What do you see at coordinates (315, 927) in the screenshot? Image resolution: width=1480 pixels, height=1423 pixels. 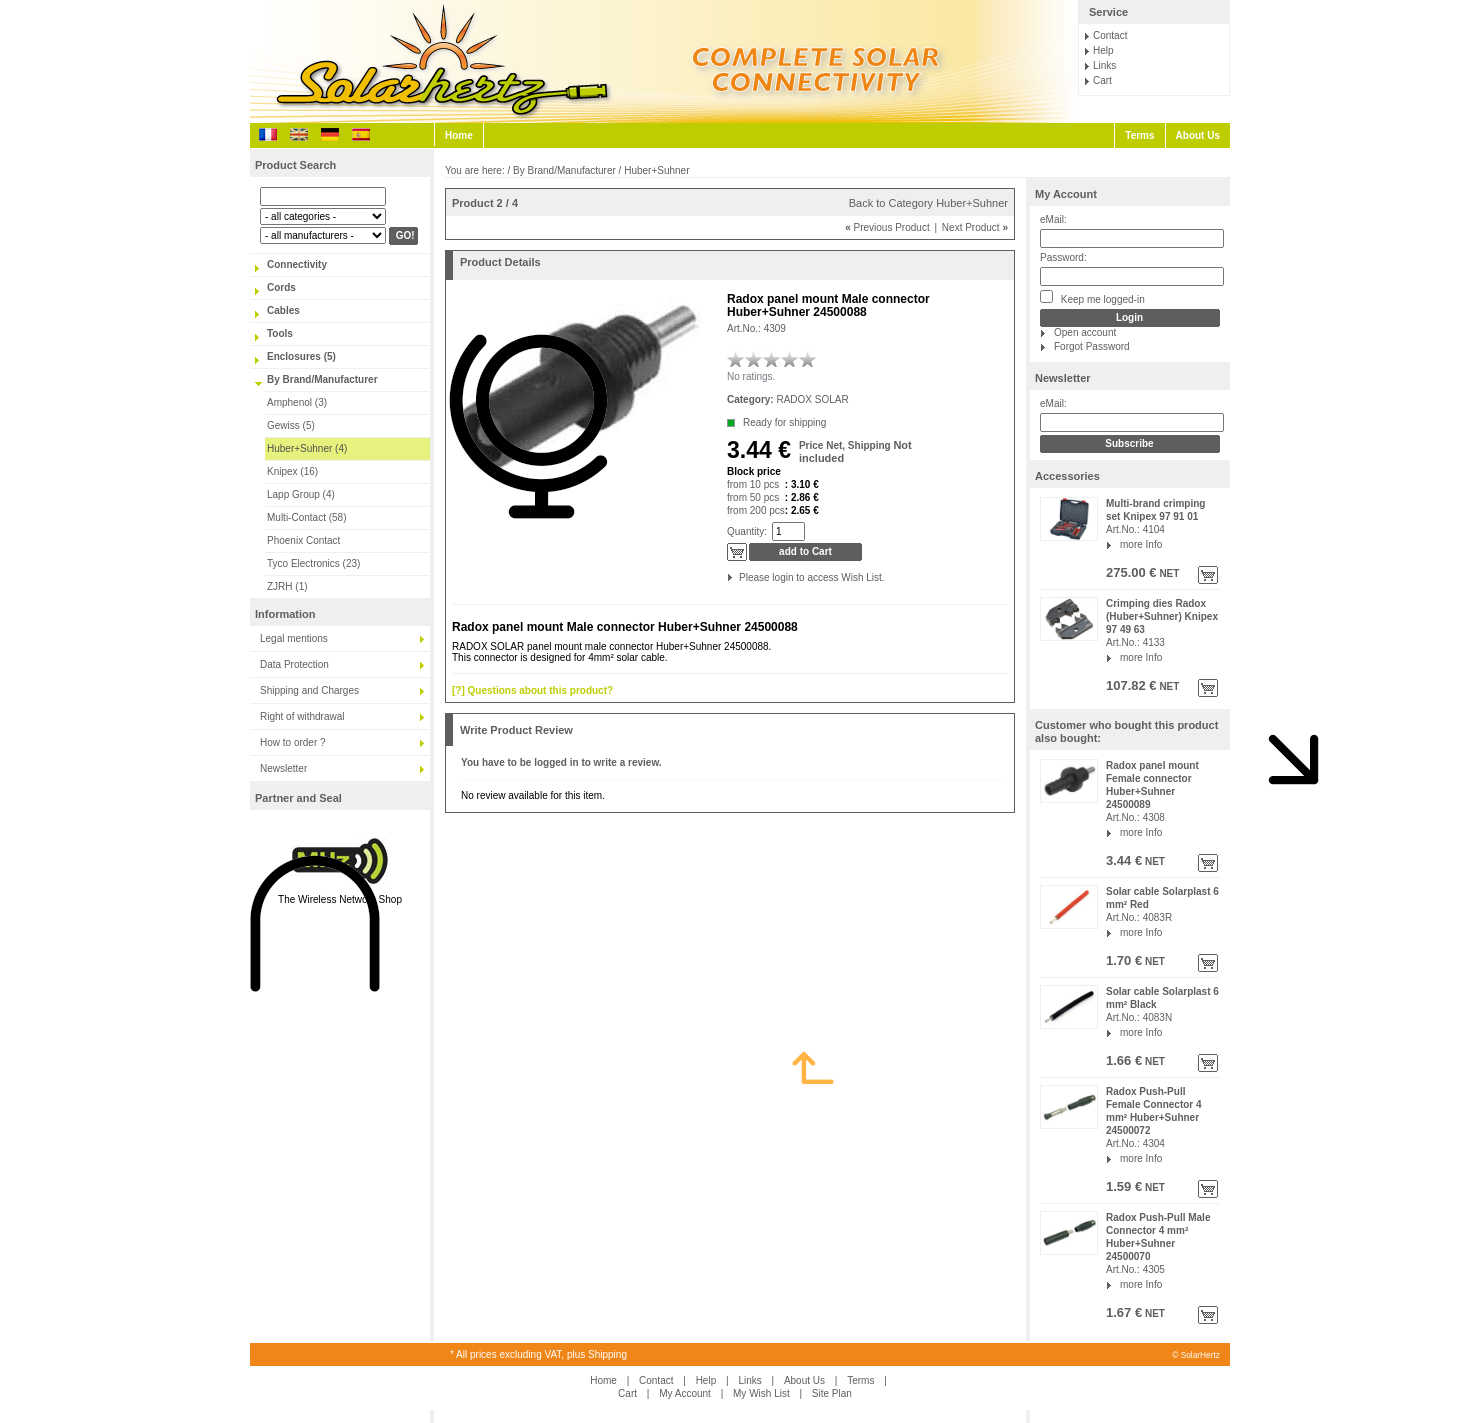 I see `indicates set intersection in data filtering` at bounding box center [315, 927].